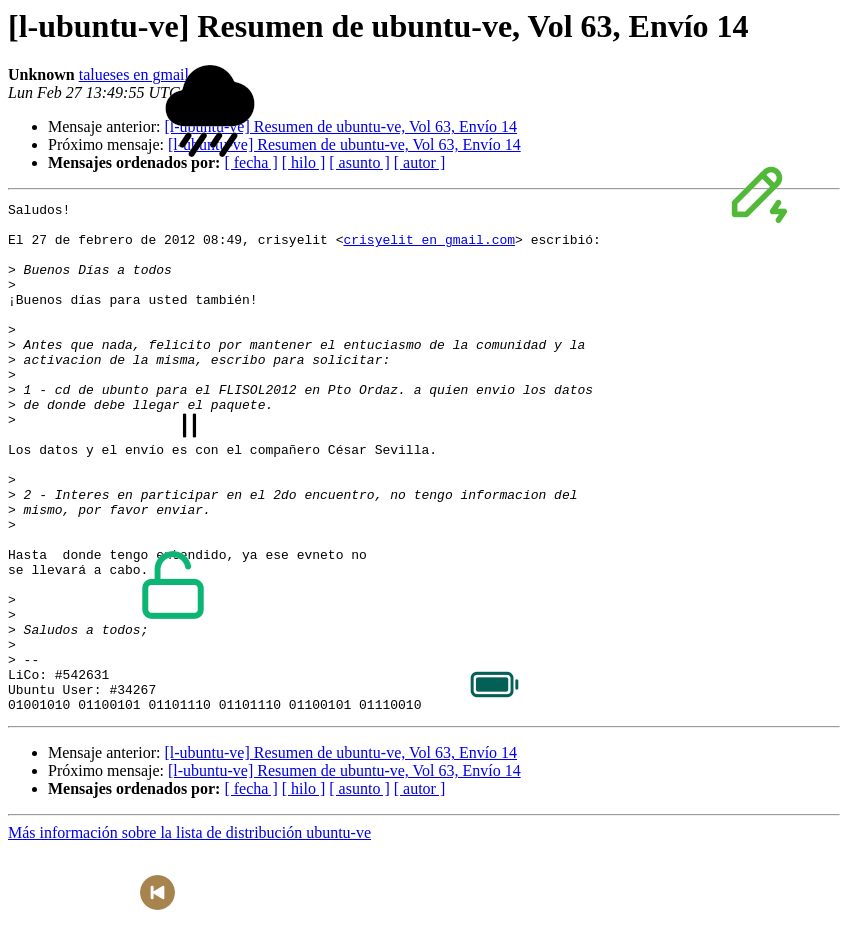 The height and width of the screenshot is (952, 848). I want to click on quick edit or instant editing mode, so click(758, 191).